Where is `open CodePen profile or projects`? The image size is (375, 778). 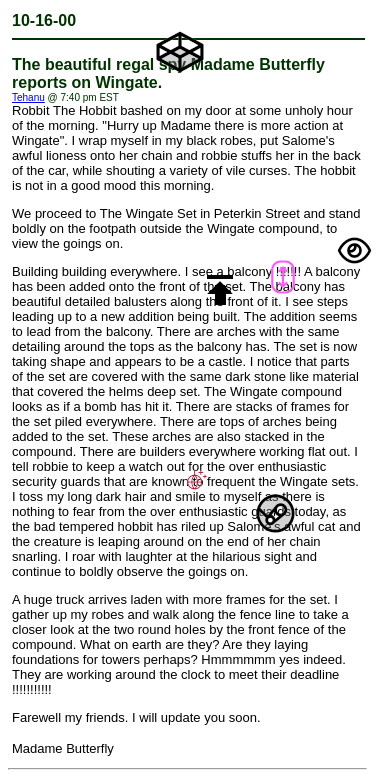 open CodePen profile or projects is located at coordinates (180, 52).